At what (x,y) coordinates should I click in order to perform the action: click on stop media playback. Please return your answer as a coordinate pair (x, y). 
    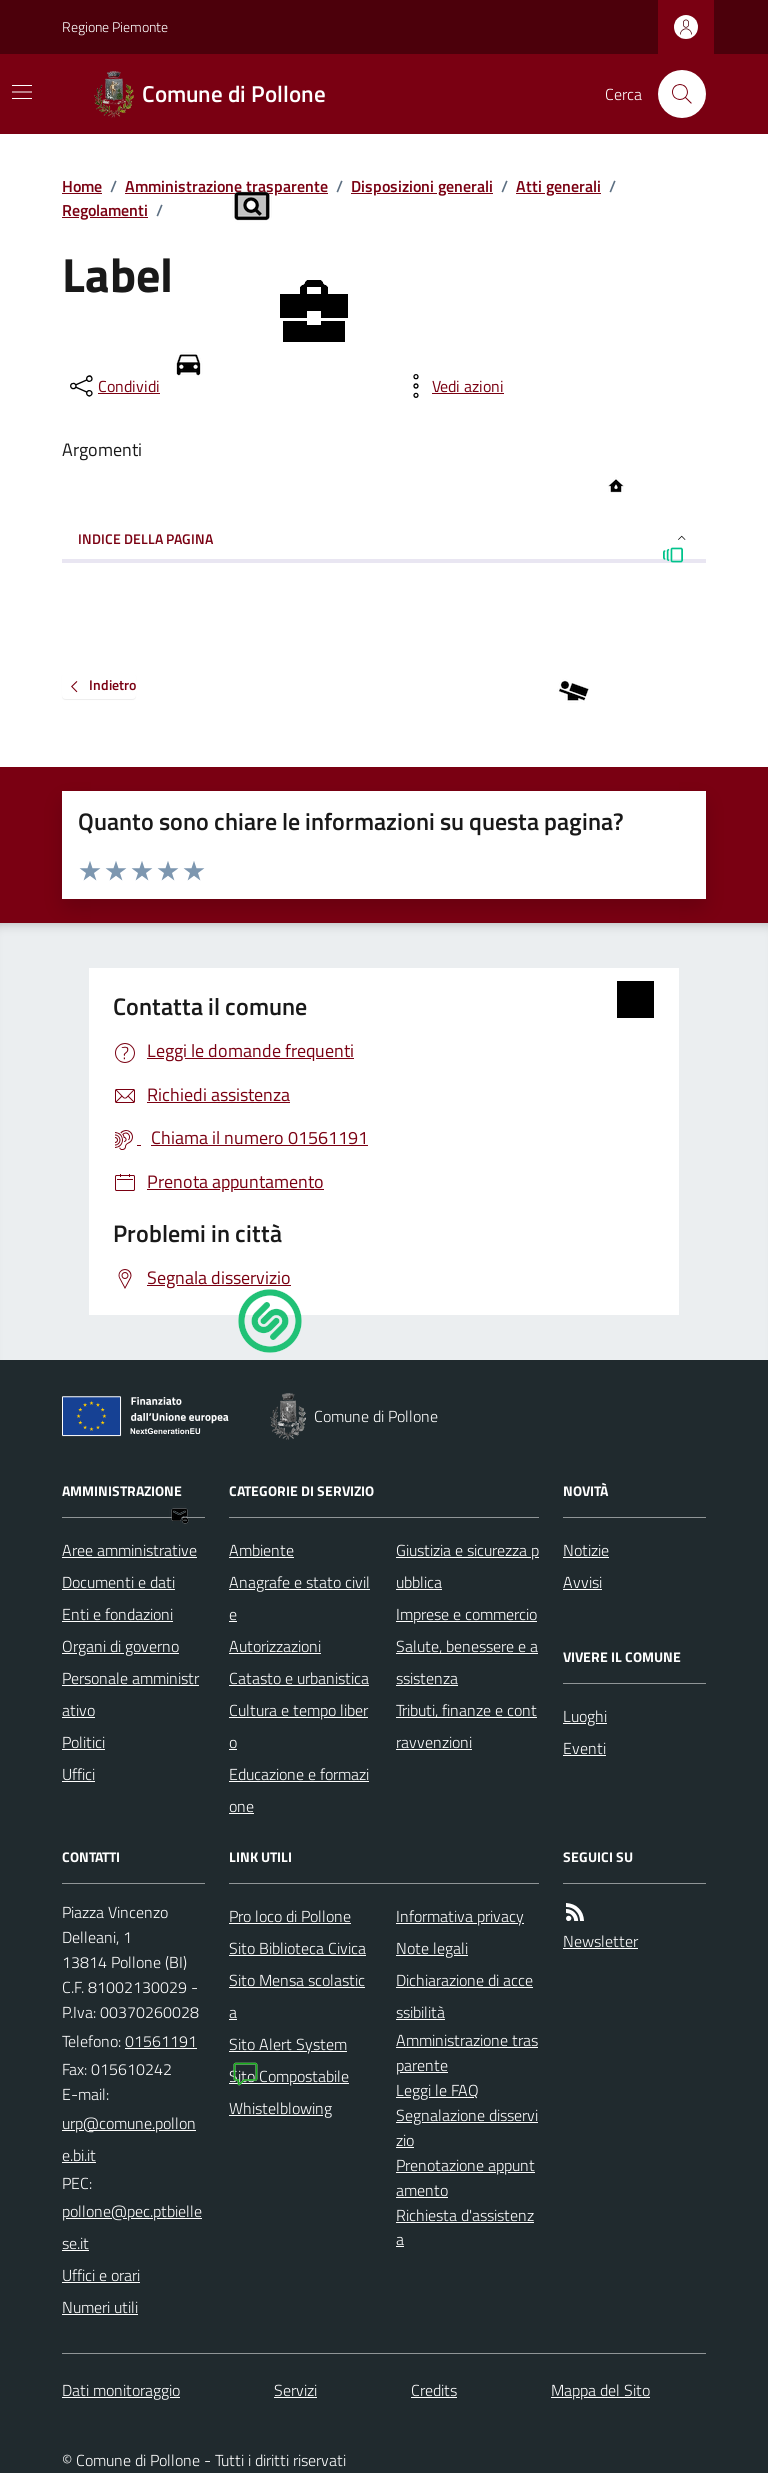
    Looking at the image, I should click on (636, 1000).